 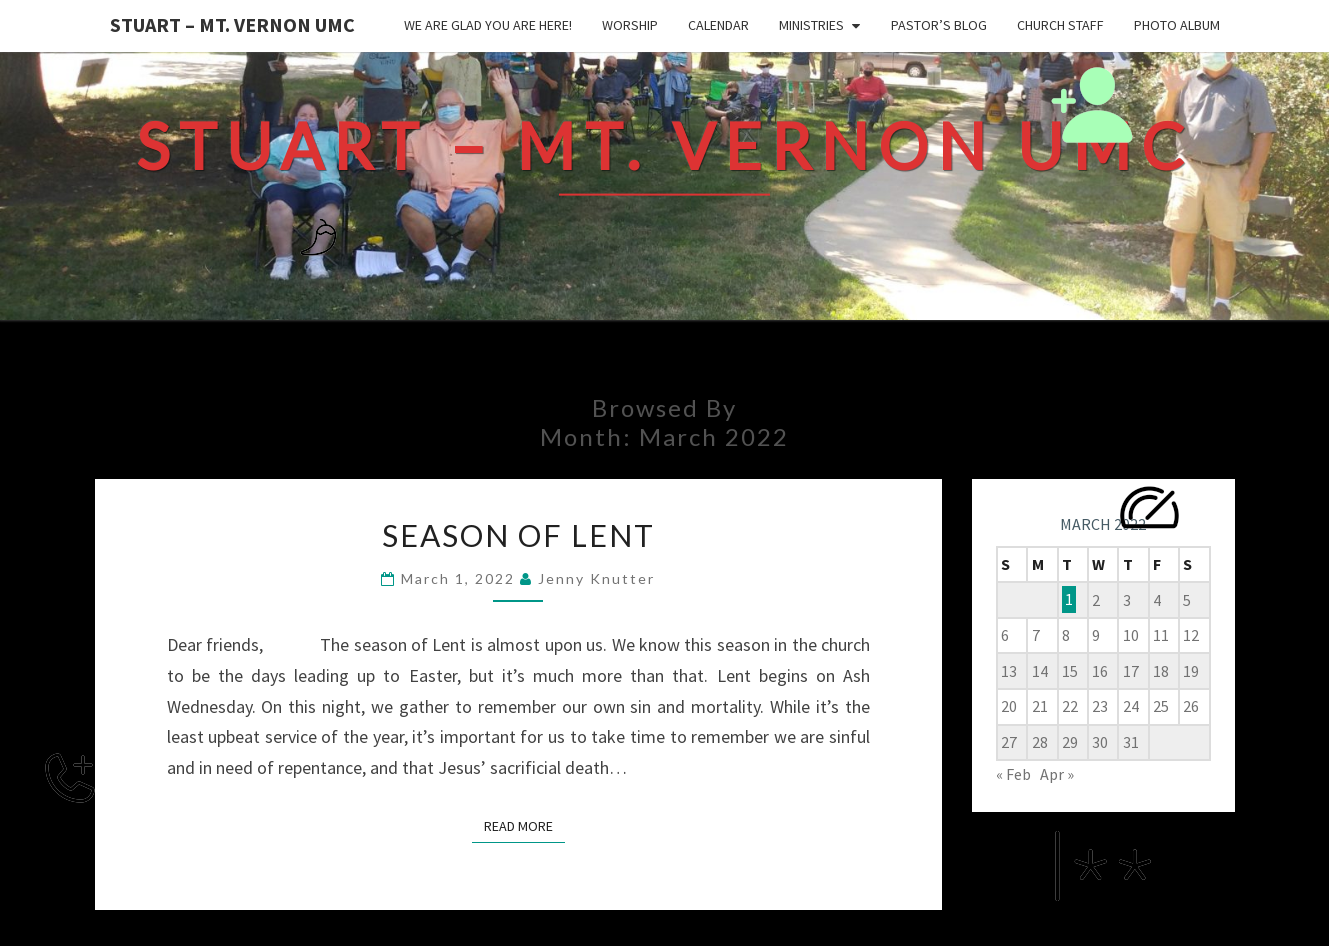 What do you see at coordinates (320, 238) in the screenshot?
I see `indicates spicy food or heat level` at bounding box center [320, 238].